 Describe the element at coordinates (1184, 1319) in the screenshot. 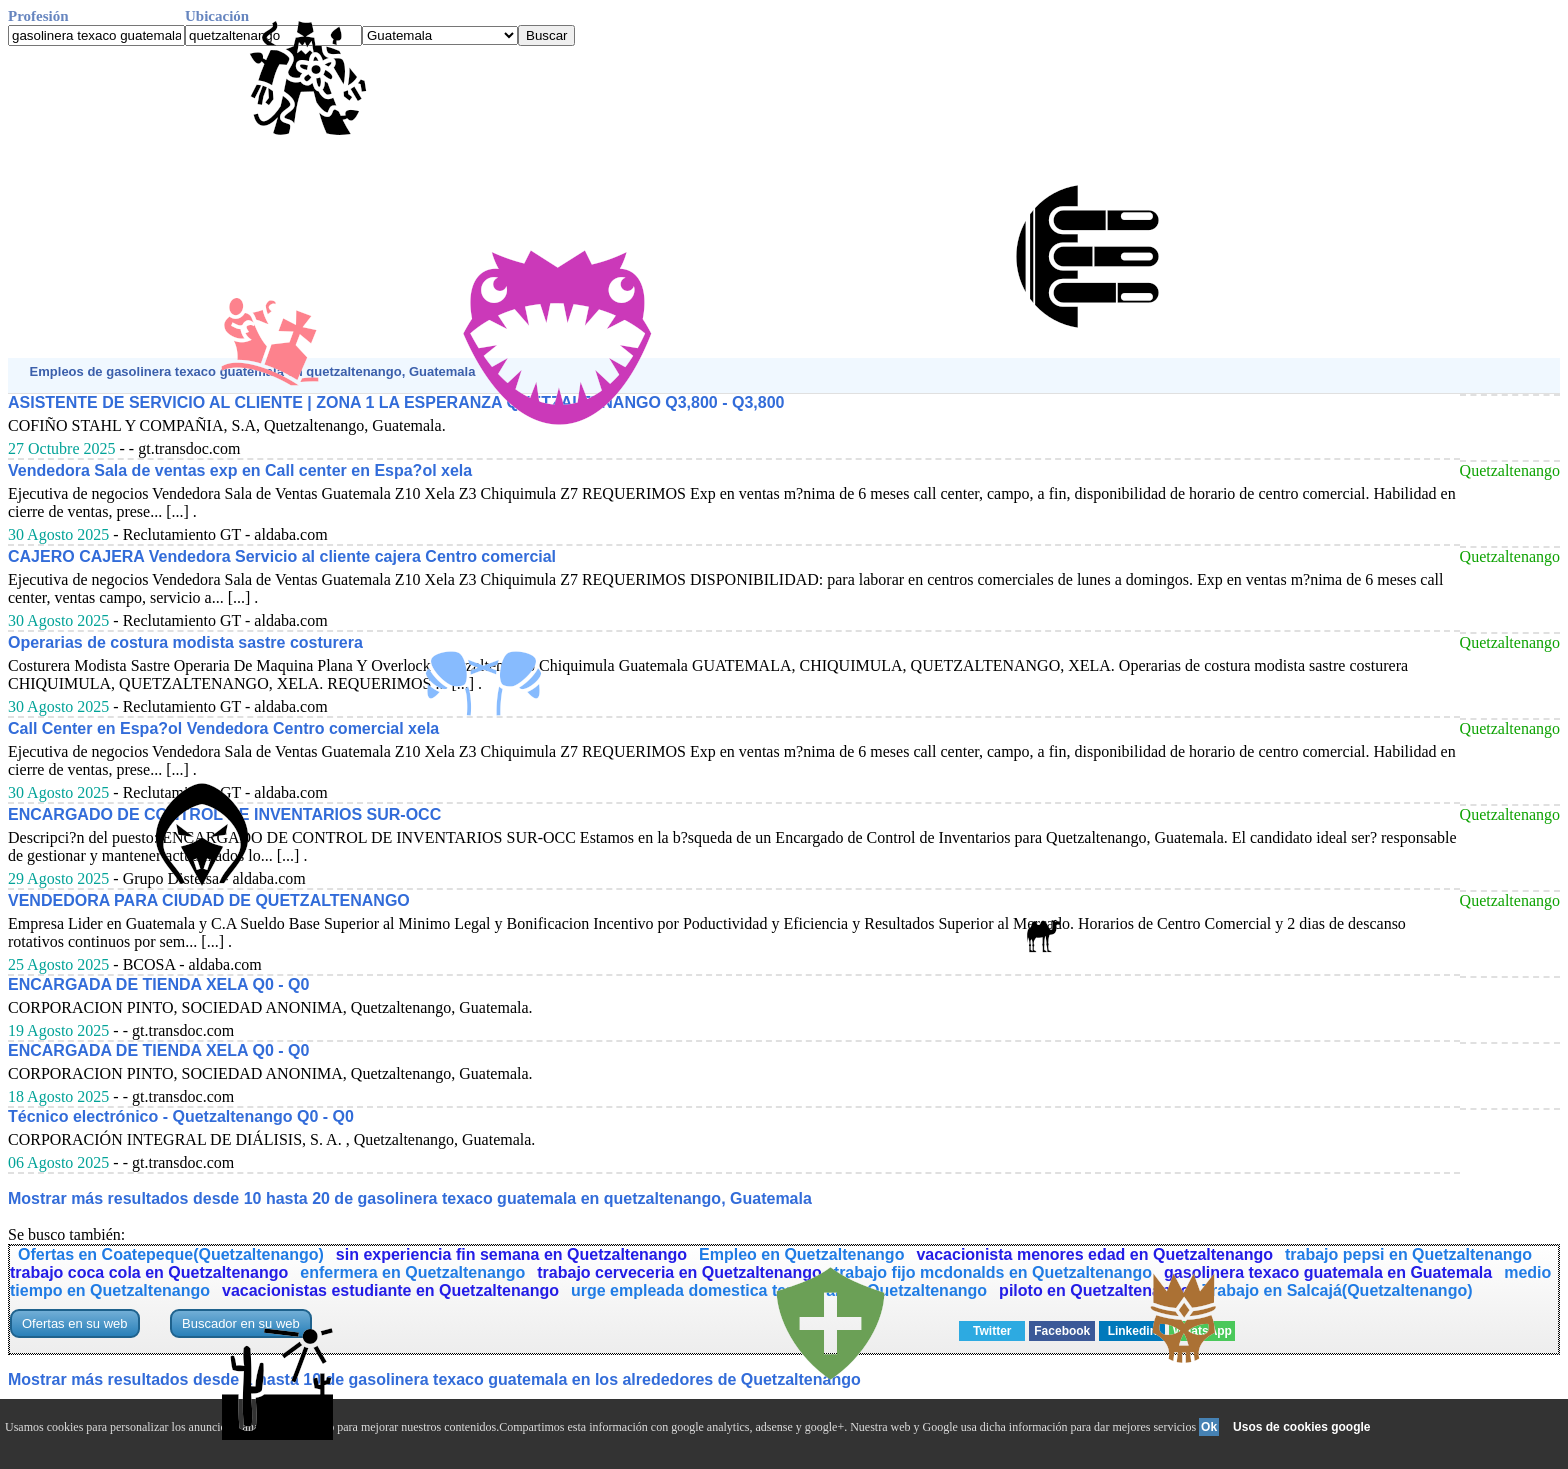

I see `indicates a boss enemy or final challenge` at that location.